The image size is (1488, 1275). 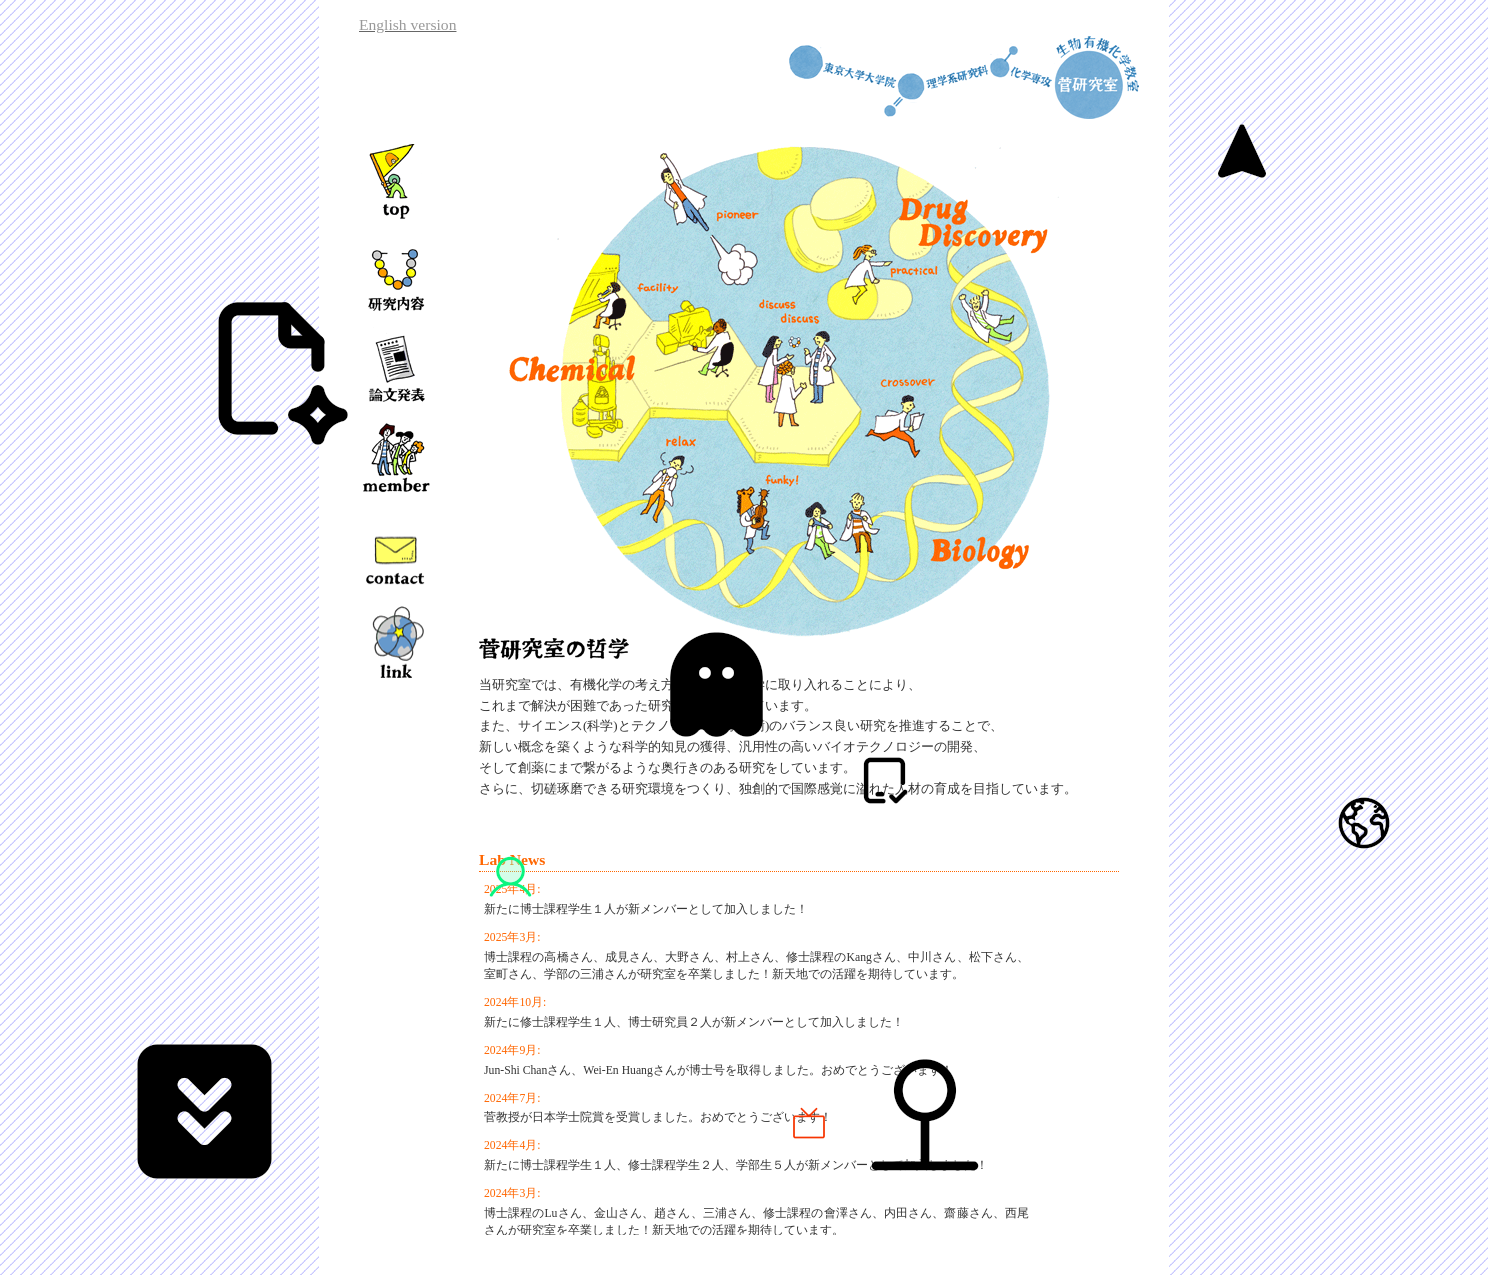 What do you see at coordinates (204, 1111) in the screenshot?
I see `scroll down or view more content` at bounding box center [204, 1111].